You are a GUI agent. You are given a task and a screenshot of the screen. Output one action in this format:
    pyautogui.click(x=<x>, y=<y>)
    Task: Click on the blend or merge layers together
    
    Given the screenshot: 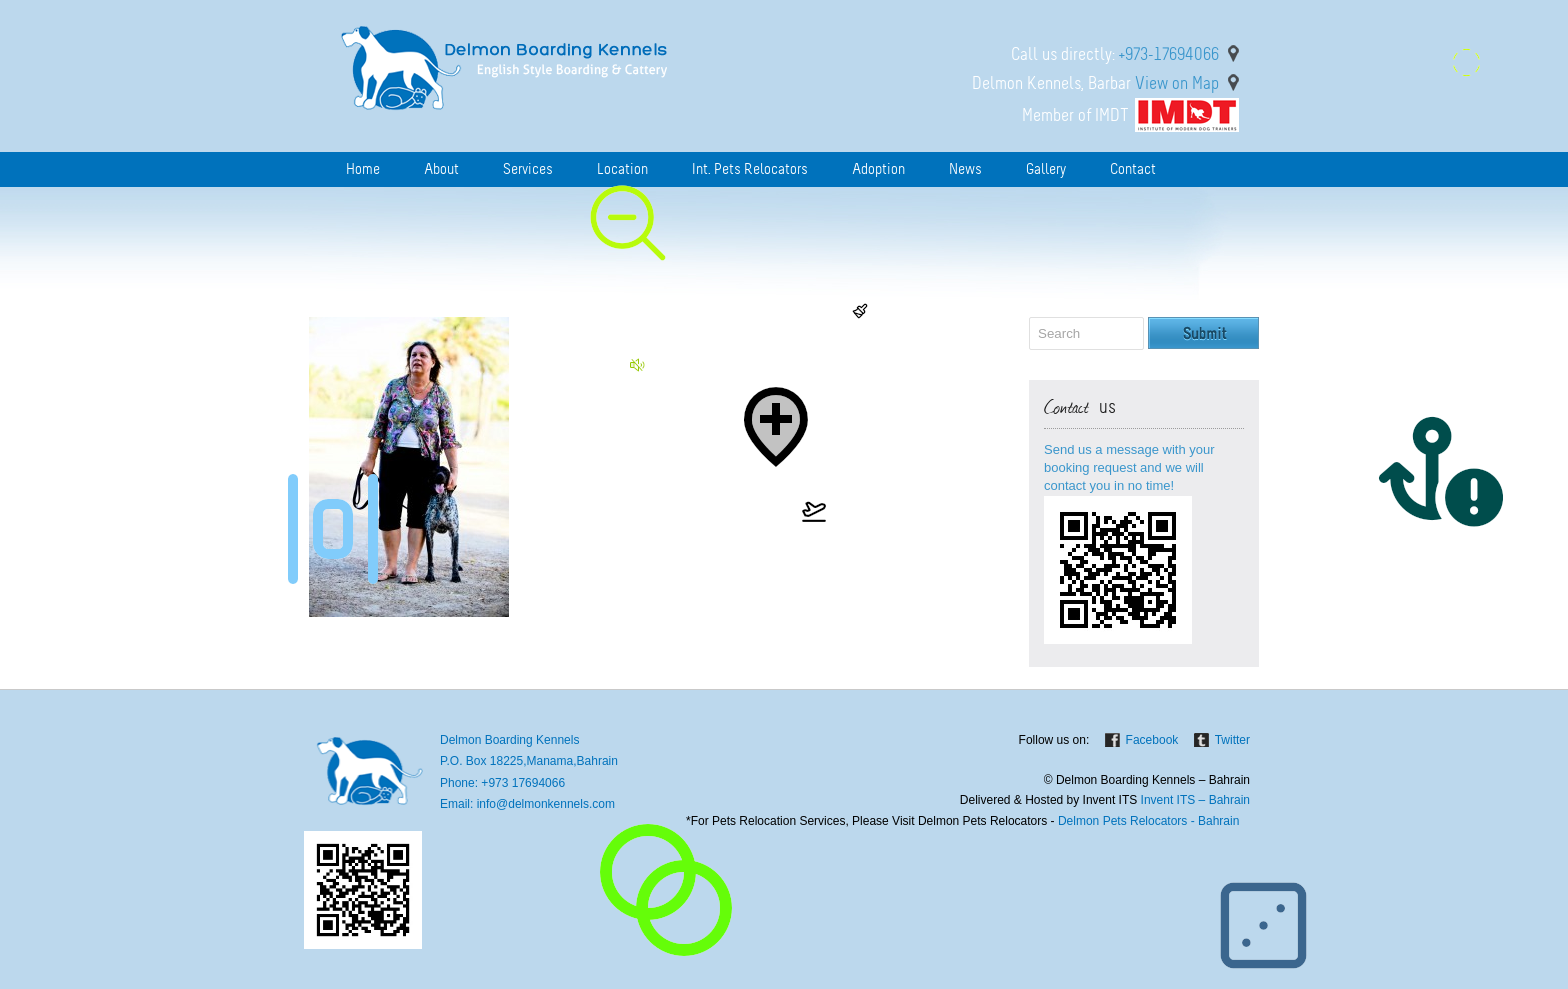 What is the action you would take?
    pyautogui.click(x=666, y=890)
    